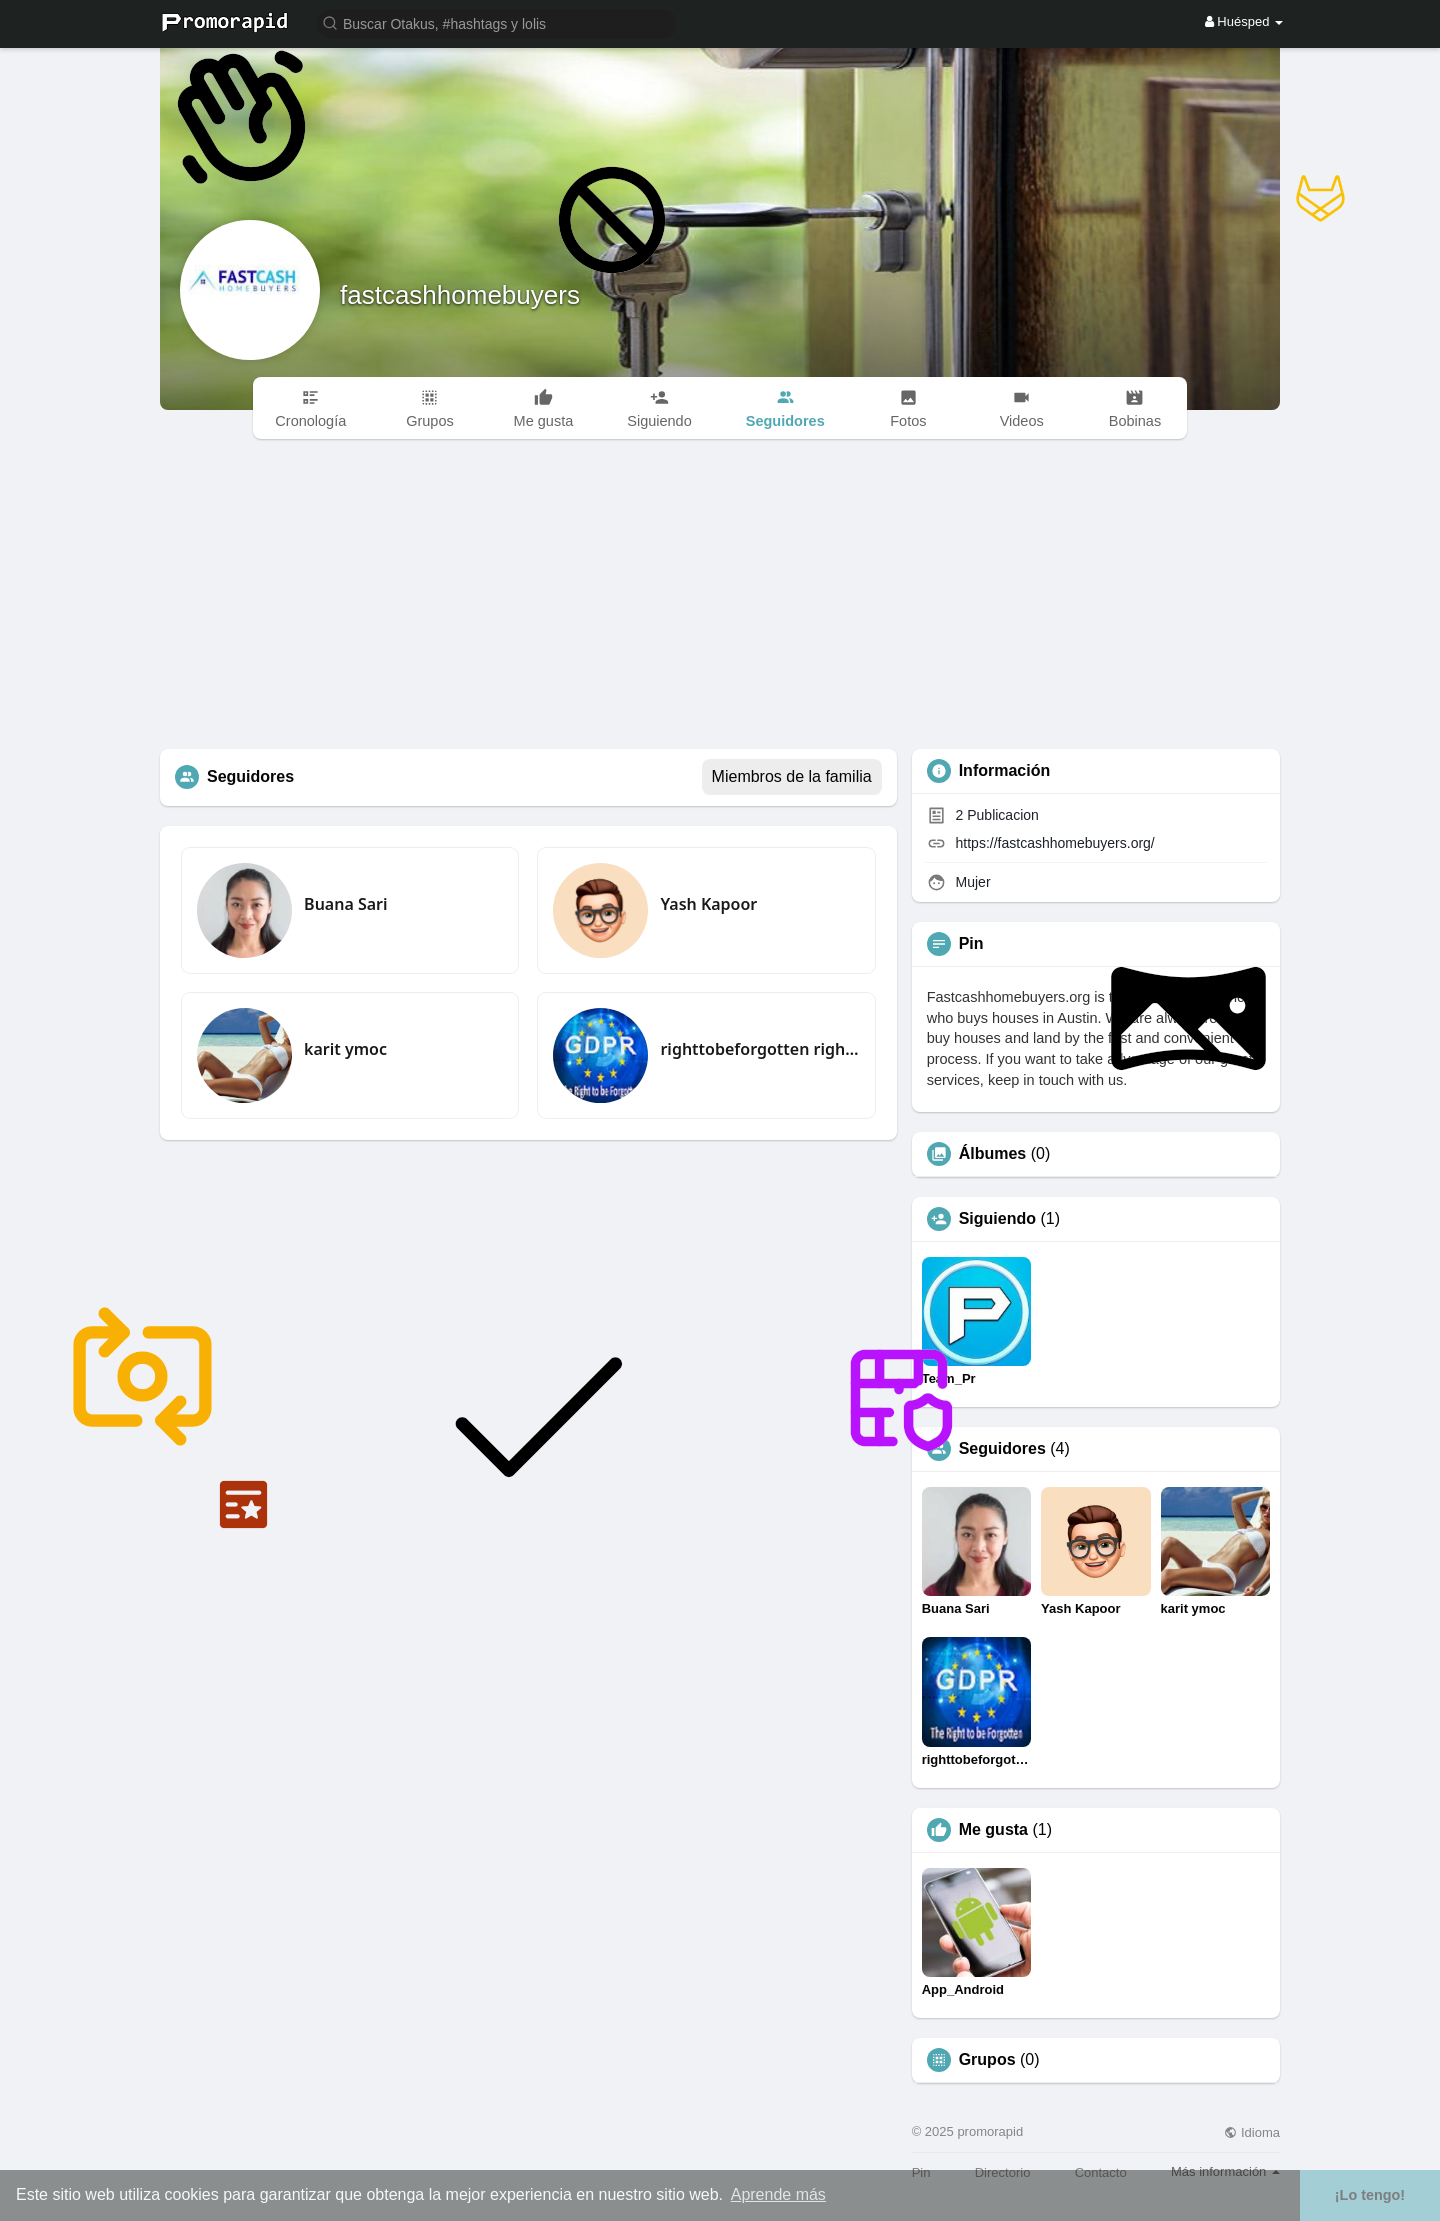  Describe the element at coordinates (142, 1376) in the screenshot. I see `switch between front and rear camera` at that location.